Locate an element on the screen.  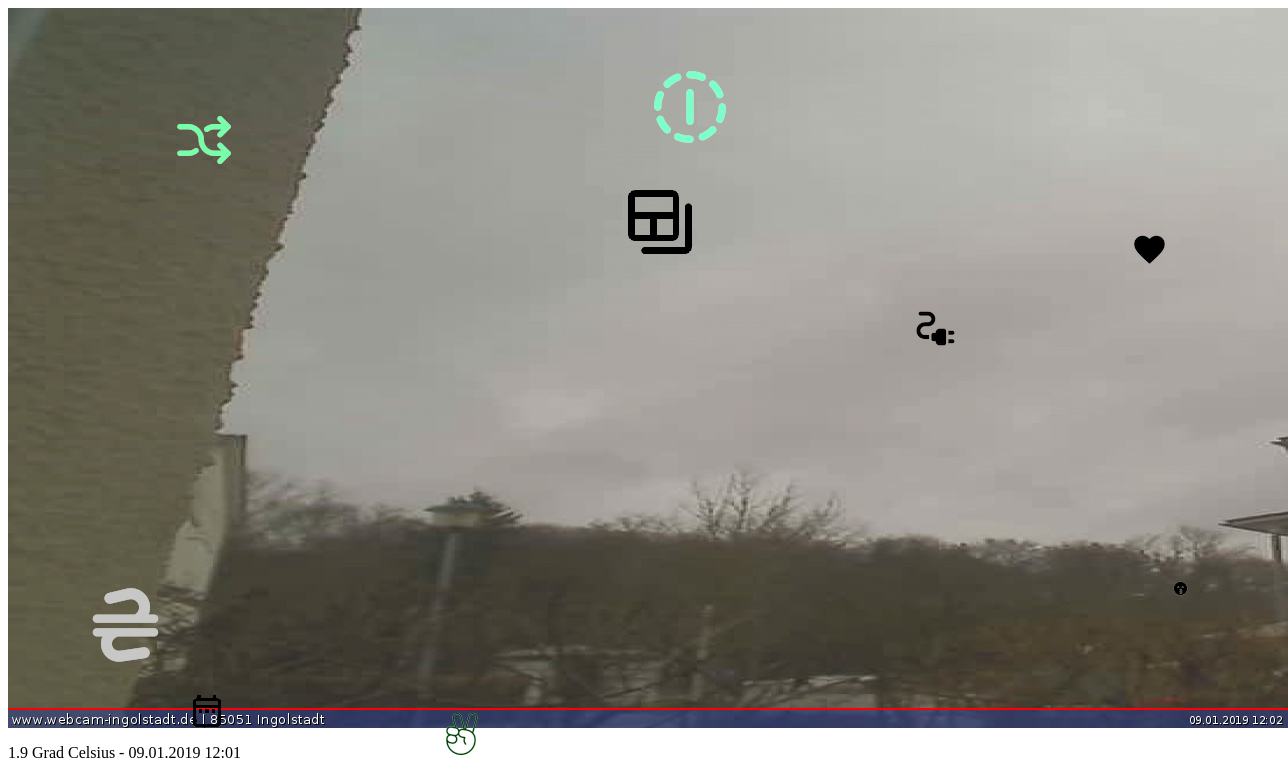
access electrical or charging services nearby is located at coordinates (935, 328).